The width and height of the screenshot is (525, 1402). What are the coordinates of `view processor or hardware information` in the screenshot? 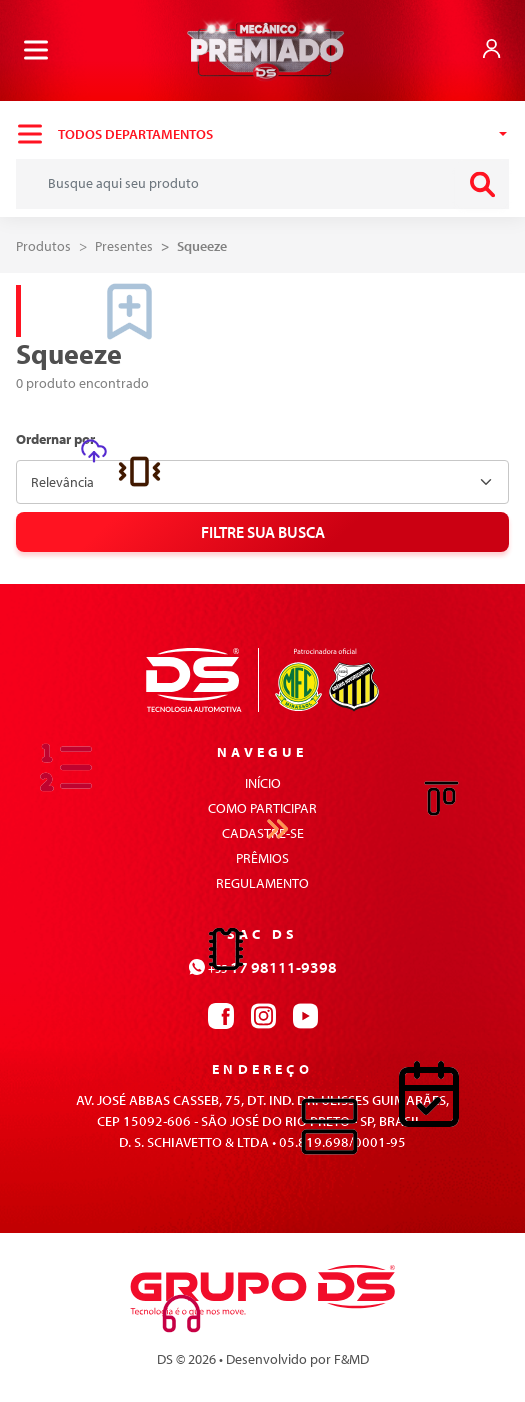 It's located at (226, 949).